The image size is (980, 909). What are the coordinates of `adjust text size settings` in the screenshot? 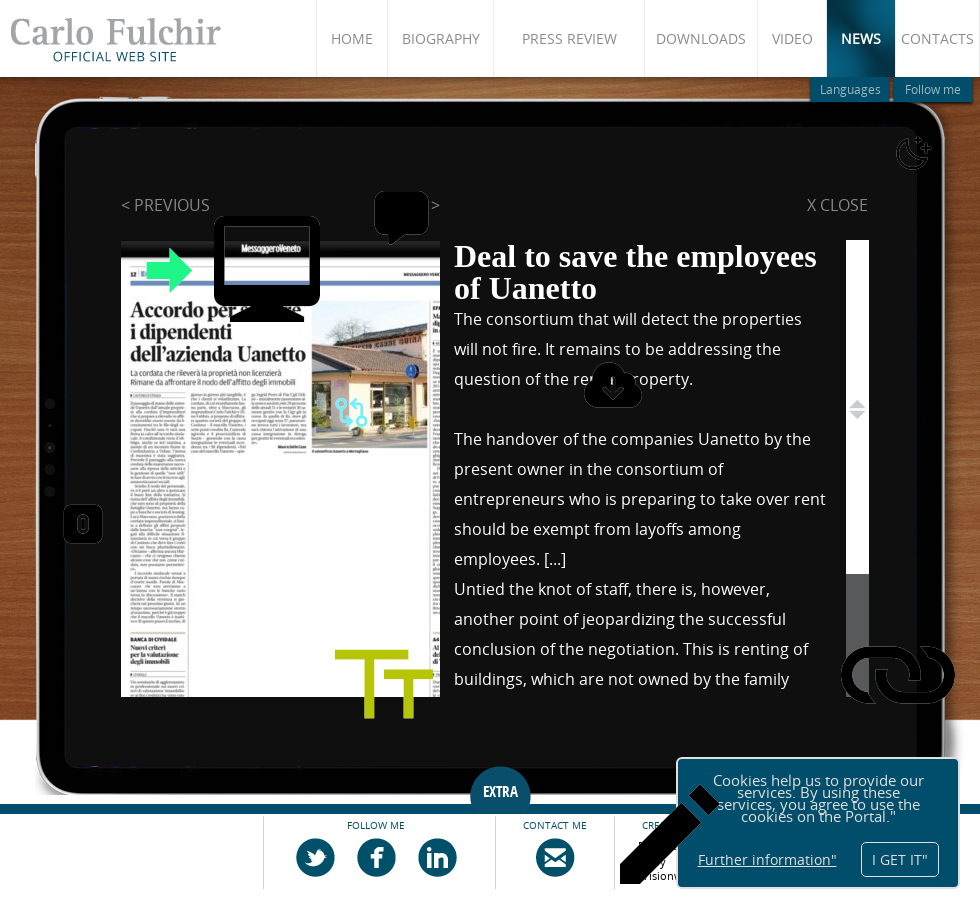 It's located at (384, 684).